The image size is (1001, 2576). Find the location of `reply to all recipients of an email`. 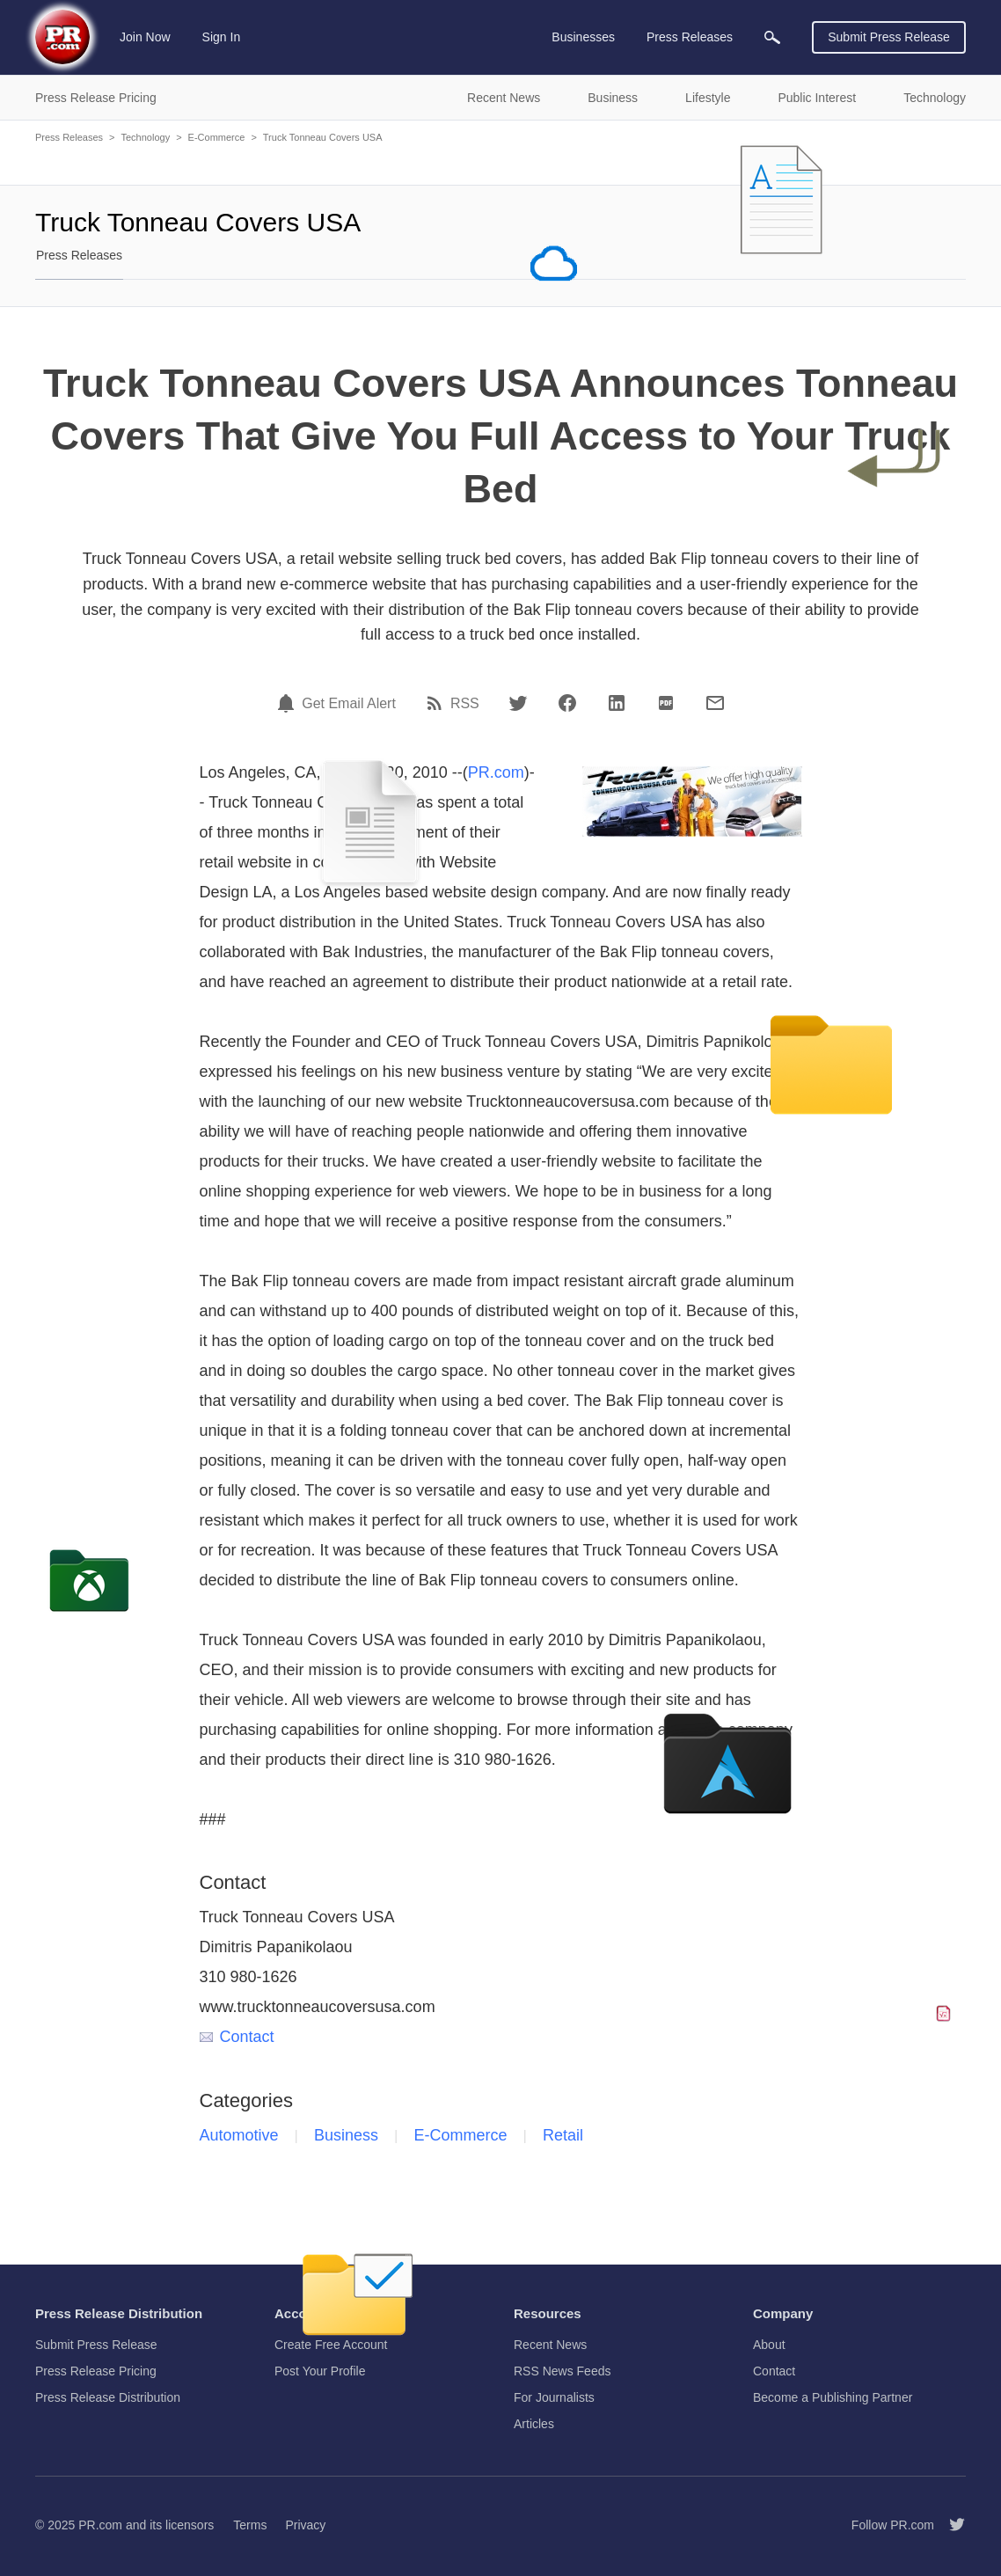

reply to all recipients of an email is located at coordinates (892, 457).